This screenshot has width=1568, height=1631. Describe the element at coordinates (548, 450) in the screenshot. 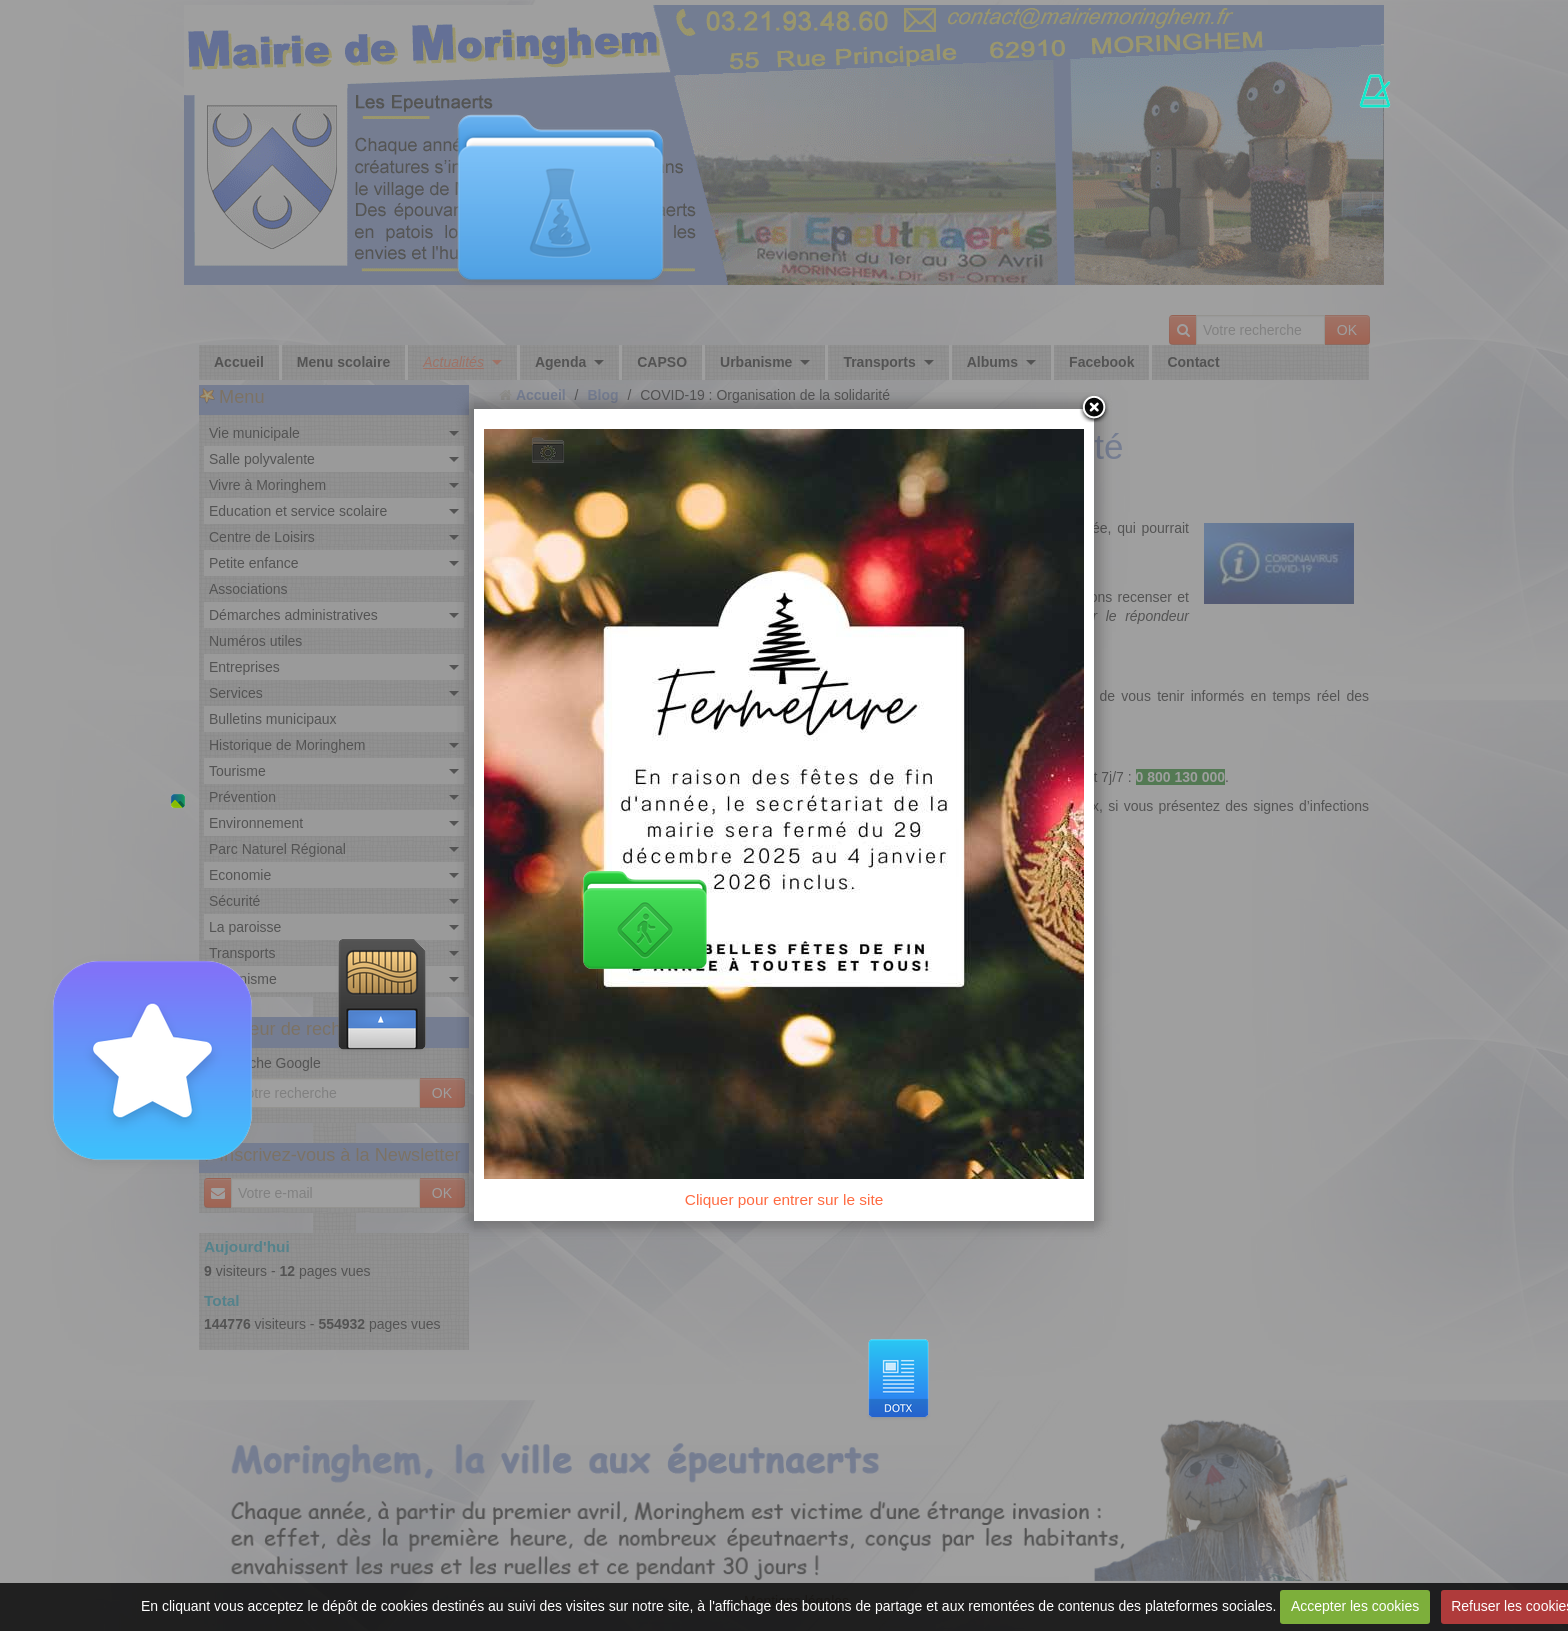

I see `view smart folder with automated rules` at that location.